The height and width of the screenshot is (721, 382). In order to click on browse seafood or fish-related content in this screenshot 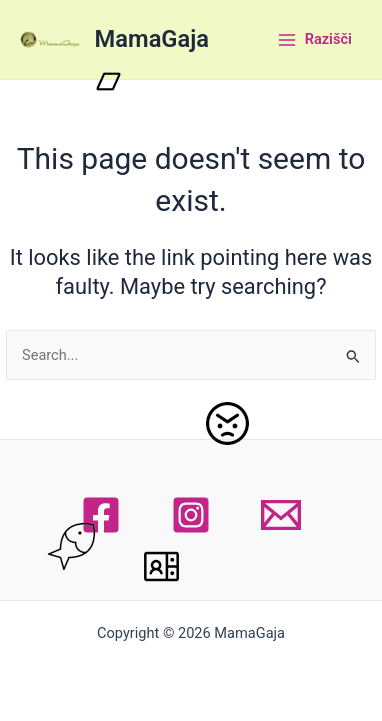, I will do `click(74, 544)`.